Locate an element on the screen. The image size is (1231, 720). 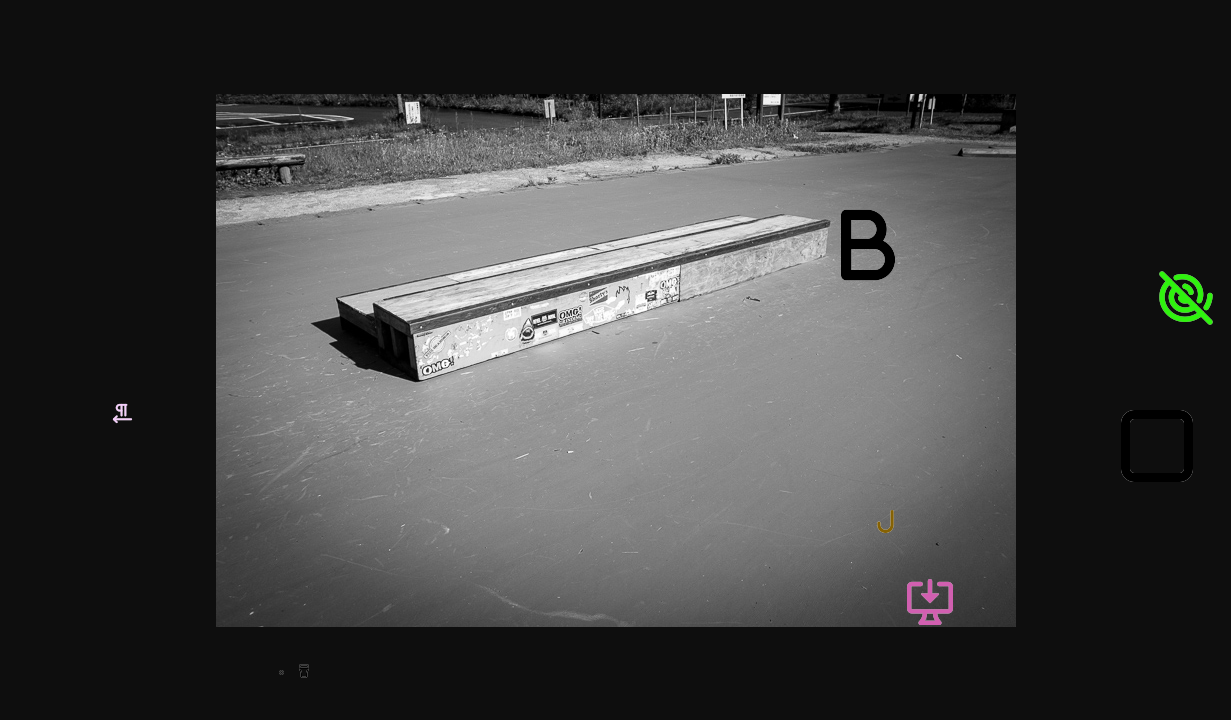
decrease paragraph indent is located at coordinates (122, 413).